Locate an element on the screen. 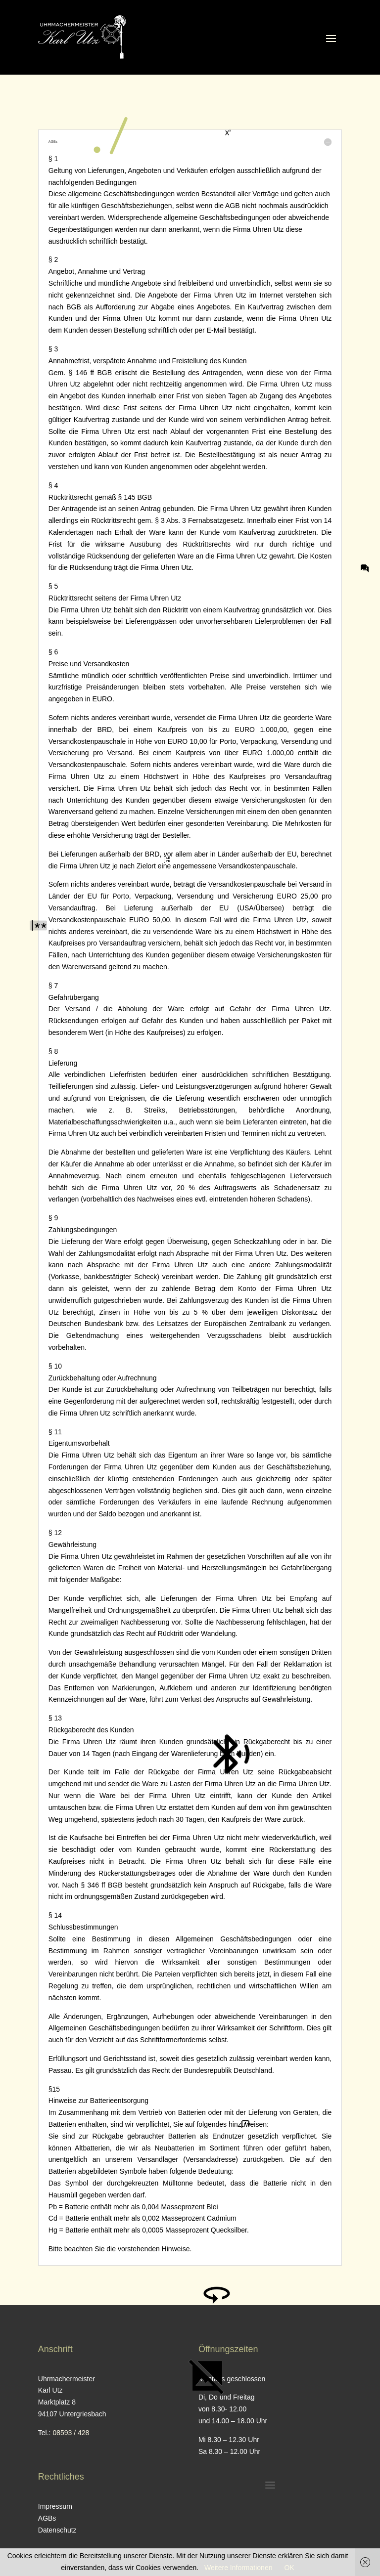 The height and width of the screenshot is (2576, 380). enter or manage your password is located at coordinates (38, 925).